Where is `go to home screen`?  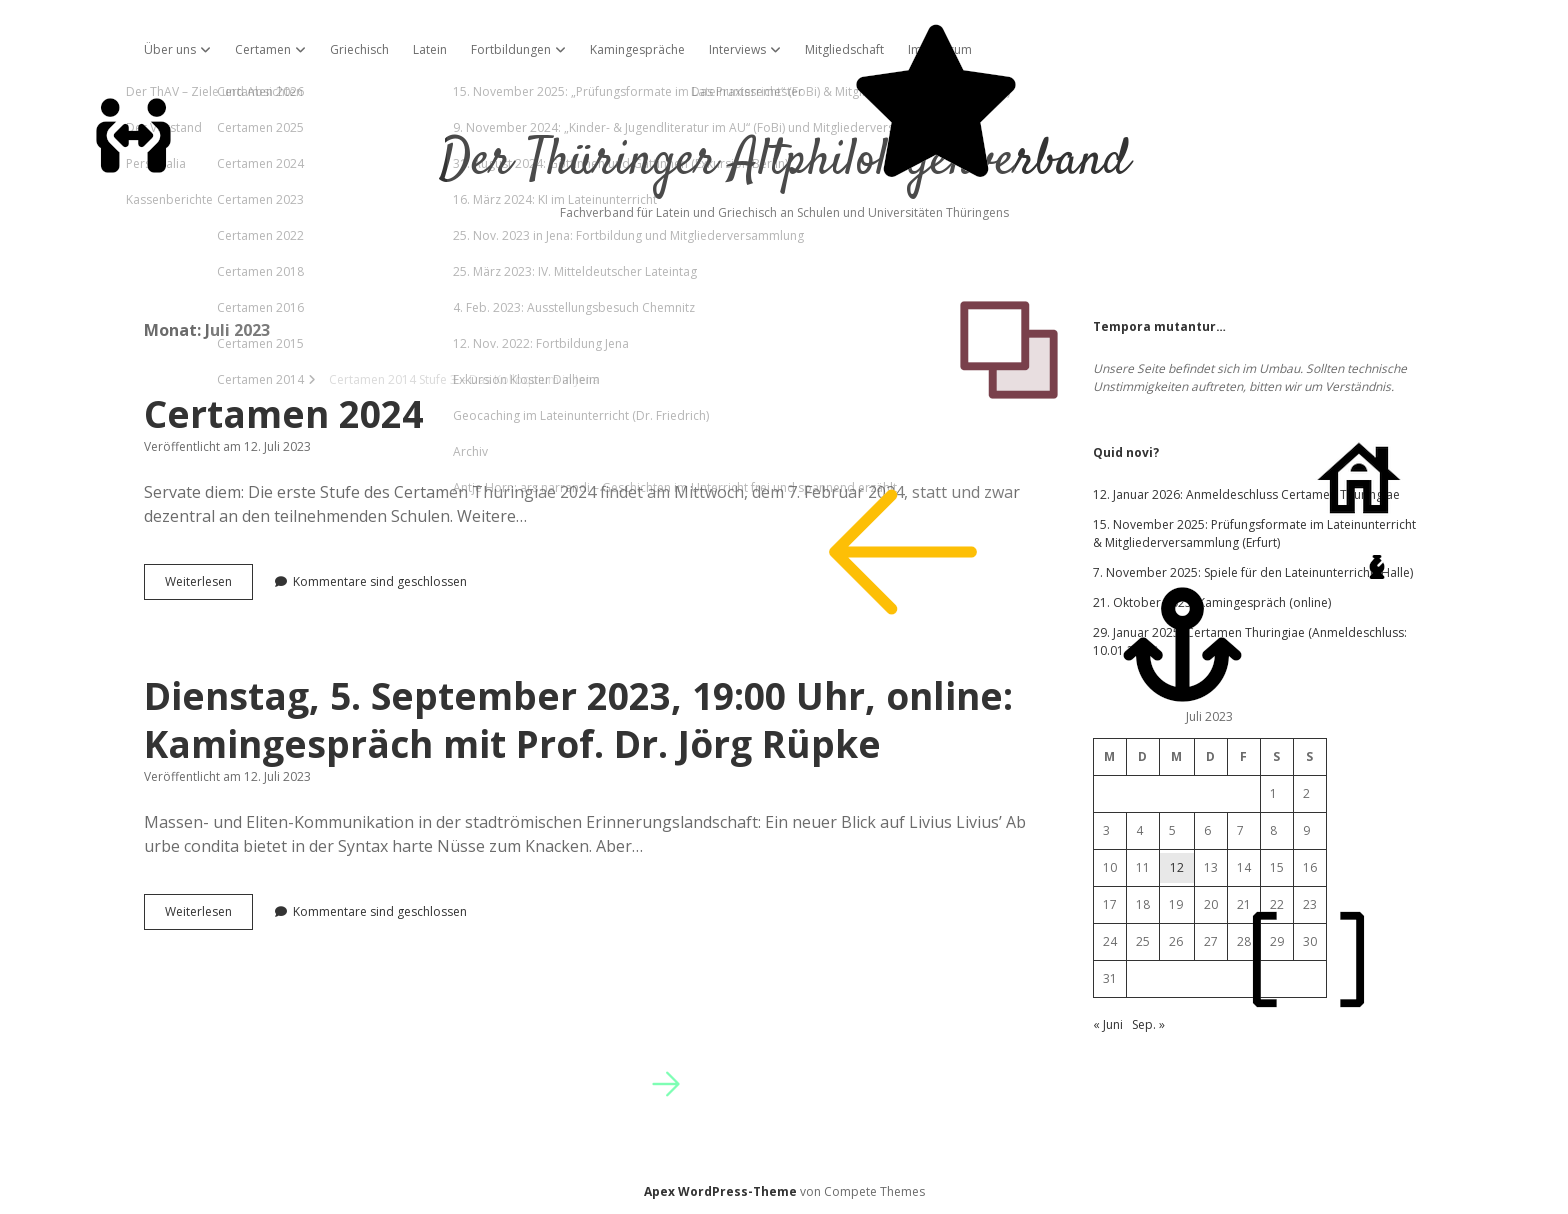
go to home screen is located at coordinates (1359, 480).